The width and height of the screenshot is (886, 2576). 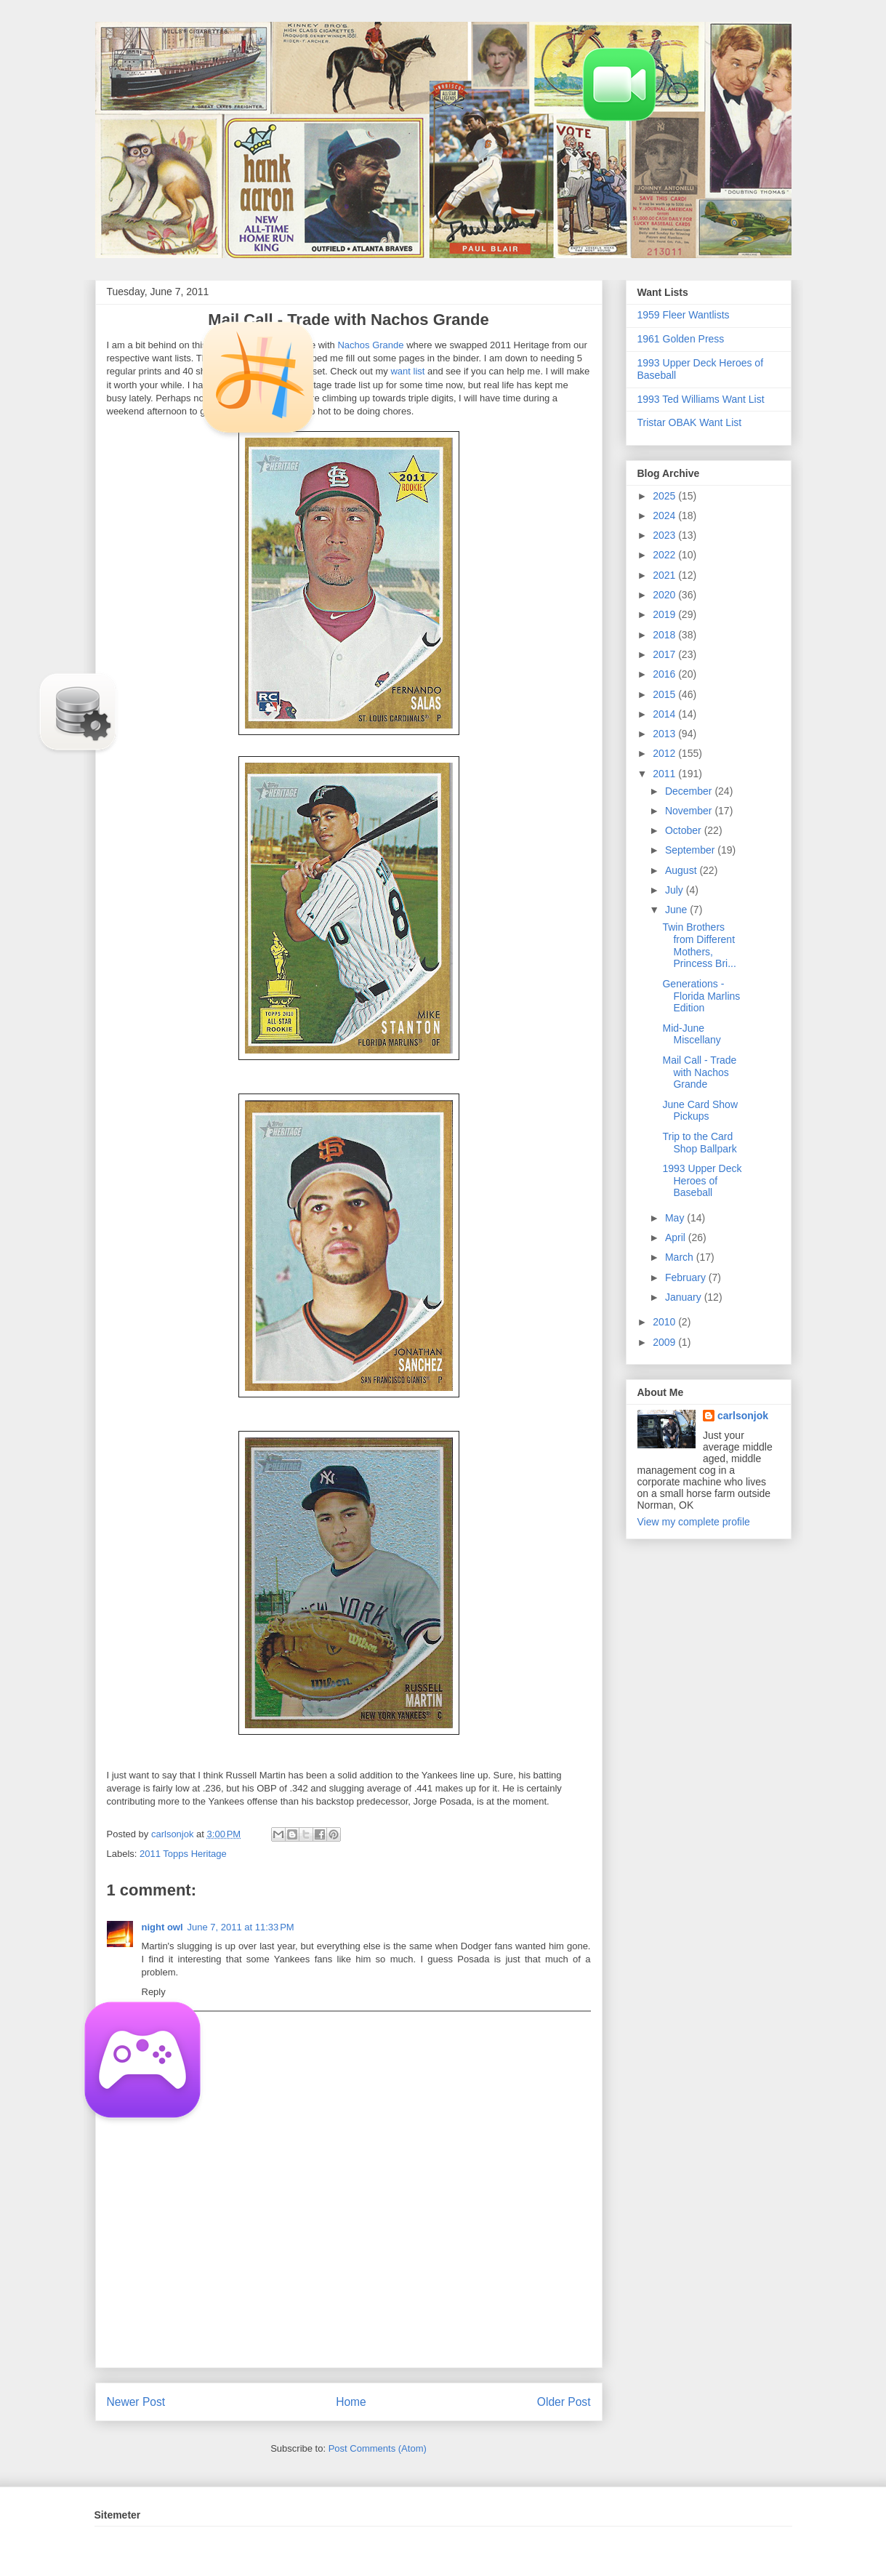 I want to click on open FaceTime to start a video call, so click(x=619, y=84).